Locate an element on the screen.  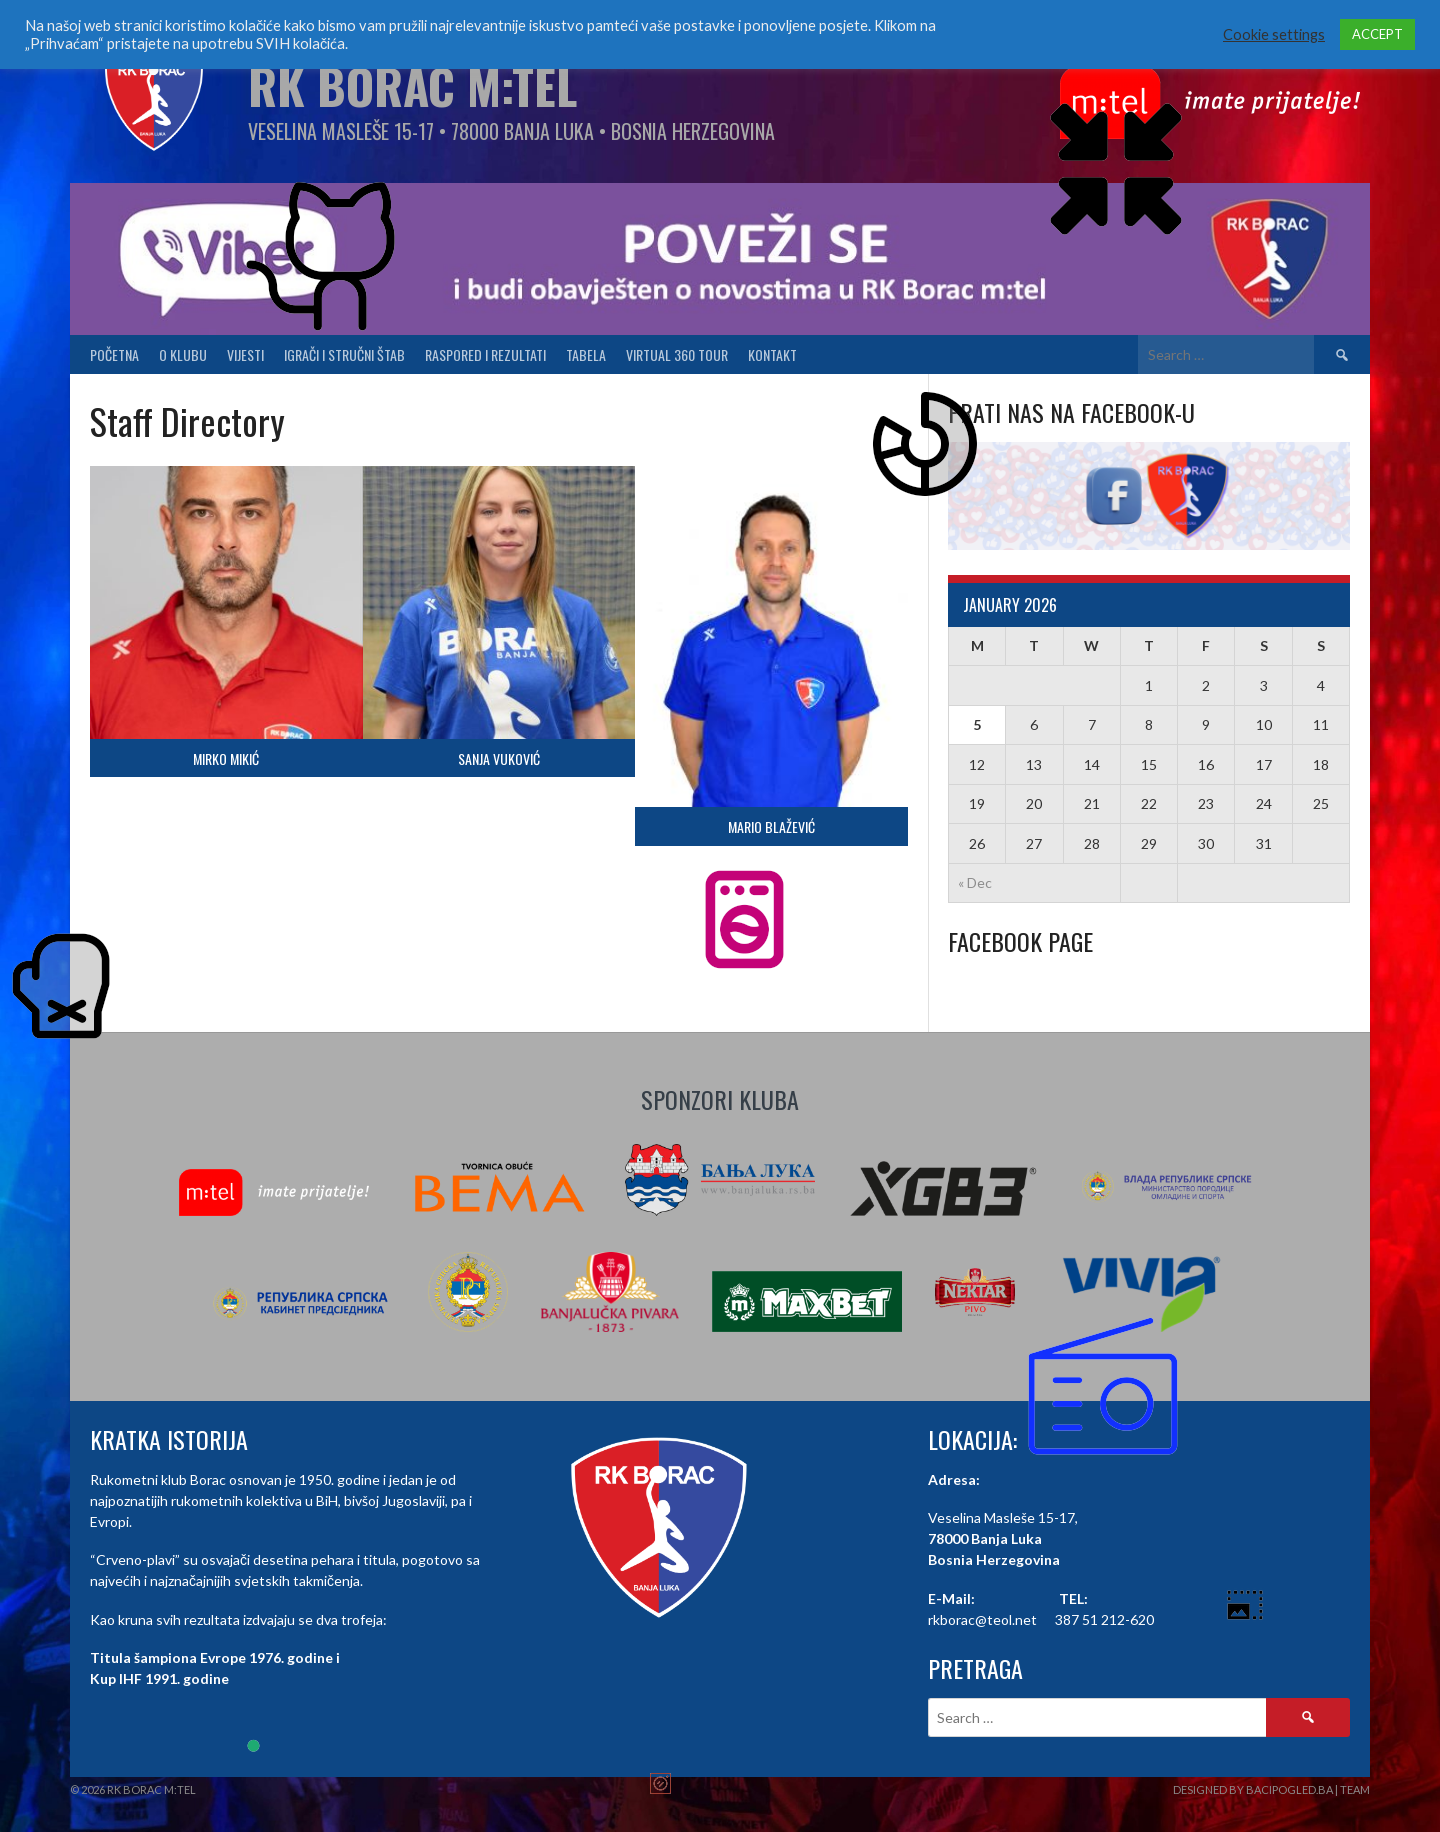
no wifi connection available is located at coordinates (253, 1701).